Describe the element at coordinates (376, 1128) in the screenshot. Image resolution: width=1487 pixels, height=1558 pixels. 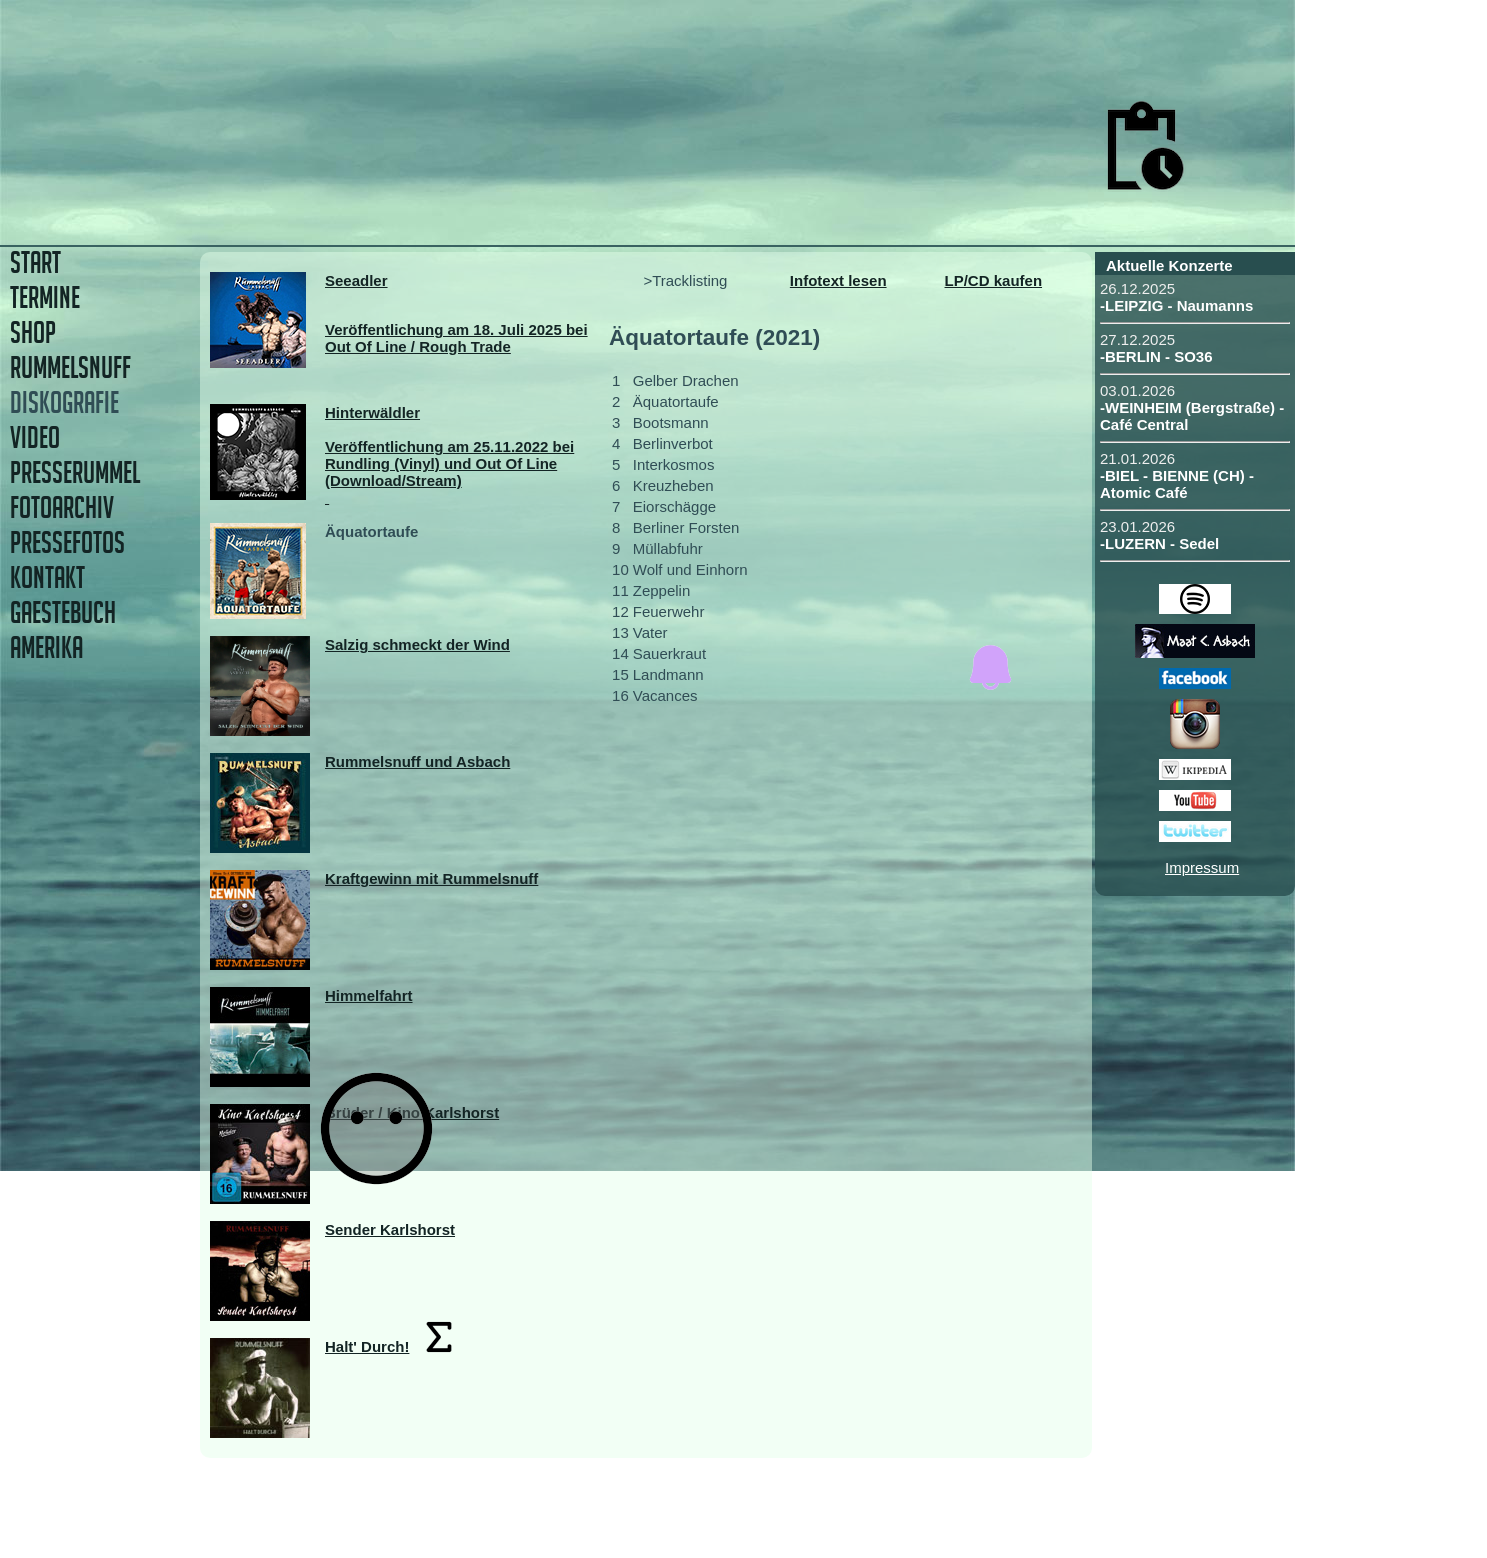
I see `neutral feedback or reaction option` at that location.